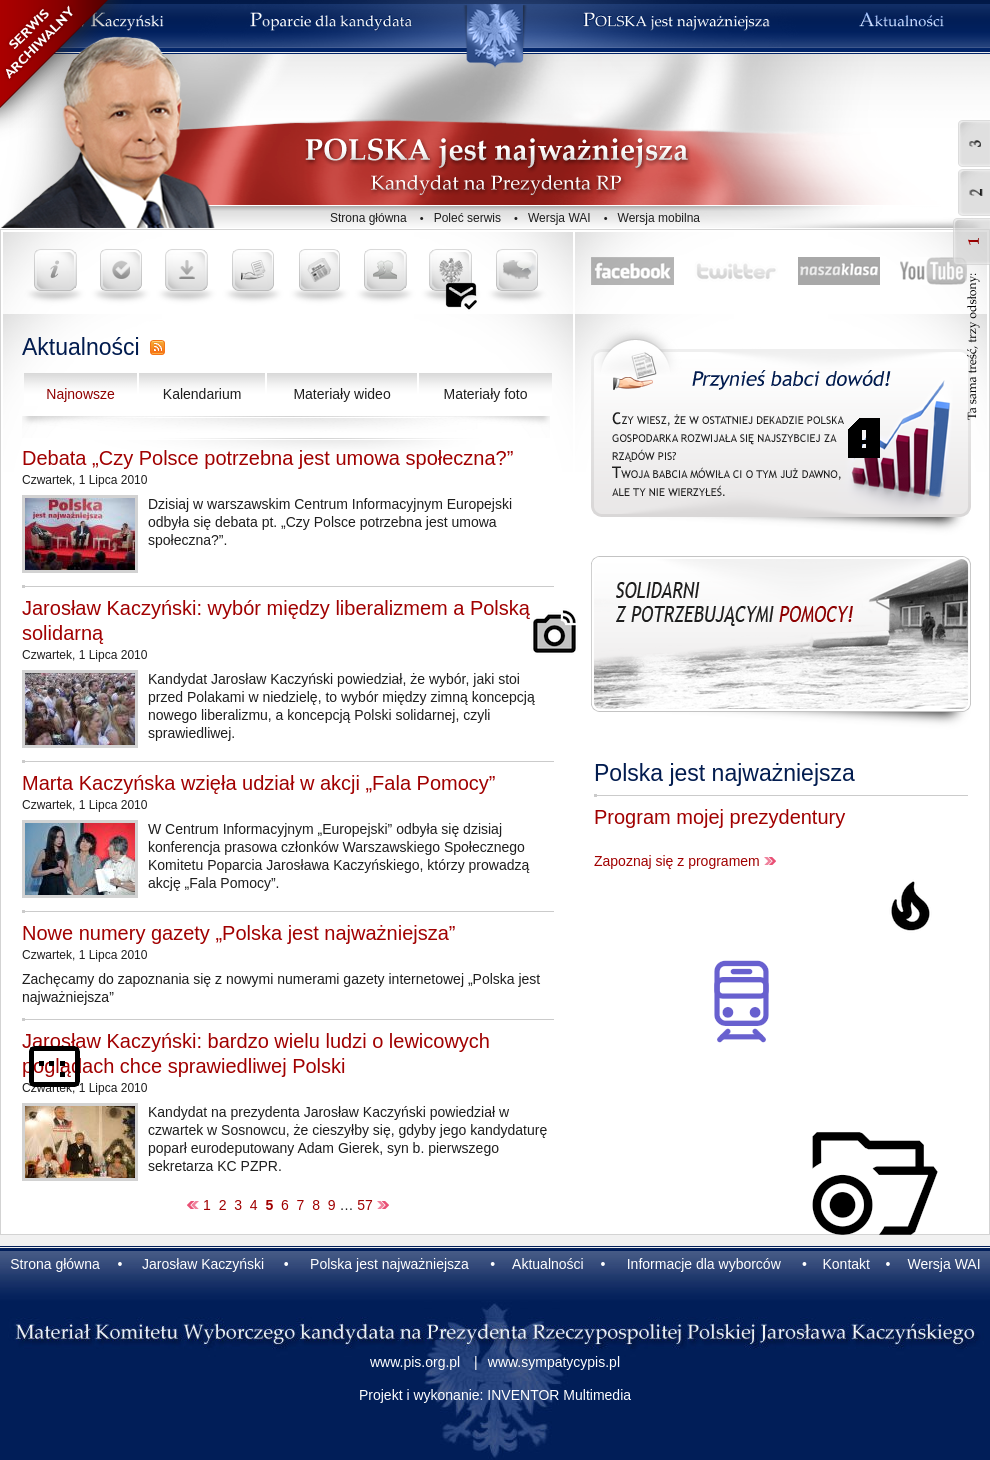 The width and height of the screenshot is (990, 1460). What do you see at coordinates (872, 1183) in the screenshot?
I see `expanded root directory in file explorer` at bounding box center [872, 1183].